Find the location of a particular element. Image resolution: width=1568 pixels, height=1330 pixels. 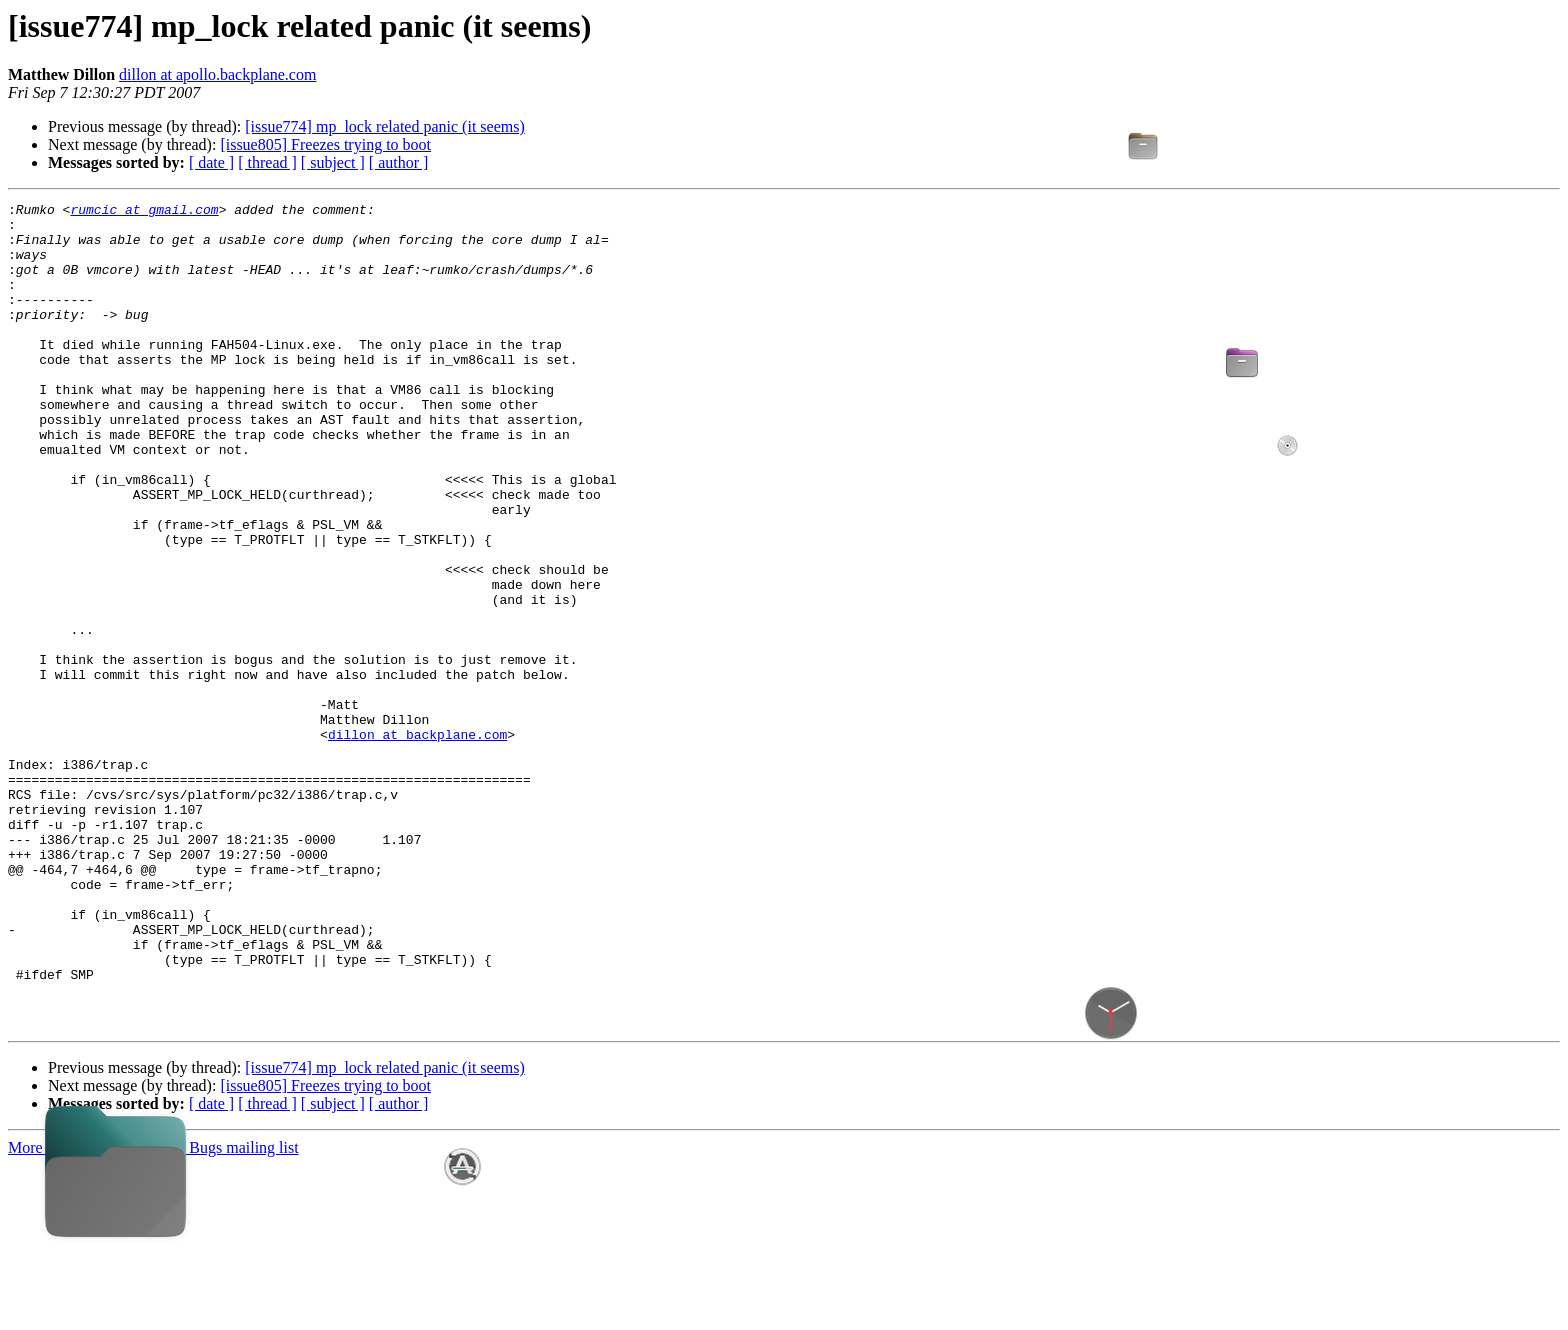

open file manager application is located at coordinates (1242, 362).